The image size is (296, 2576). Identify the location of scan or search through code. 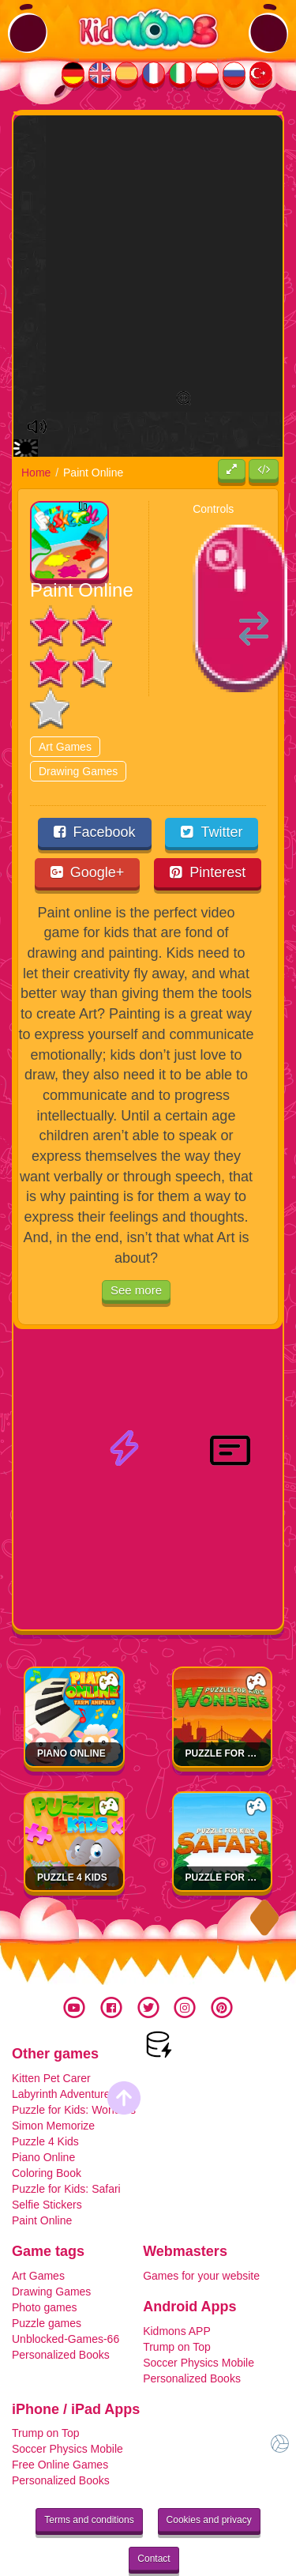
(184, 398).